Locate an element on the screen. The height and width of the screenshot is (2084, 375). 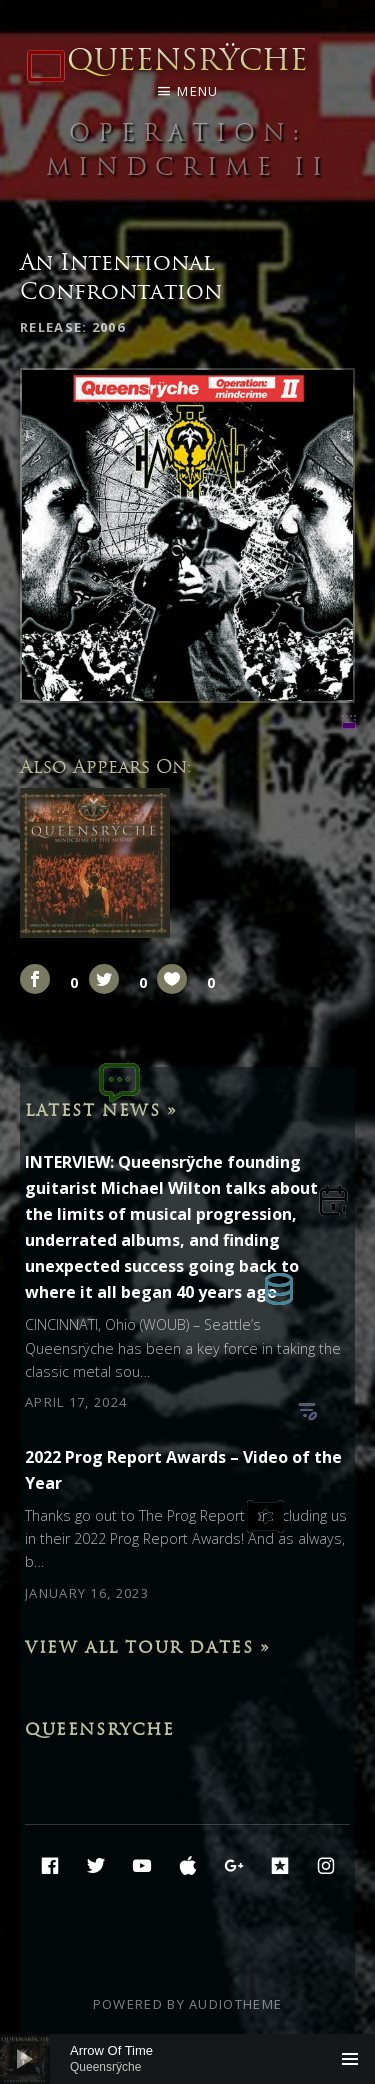
edit filter settings is located at coordinates (307, 1410).